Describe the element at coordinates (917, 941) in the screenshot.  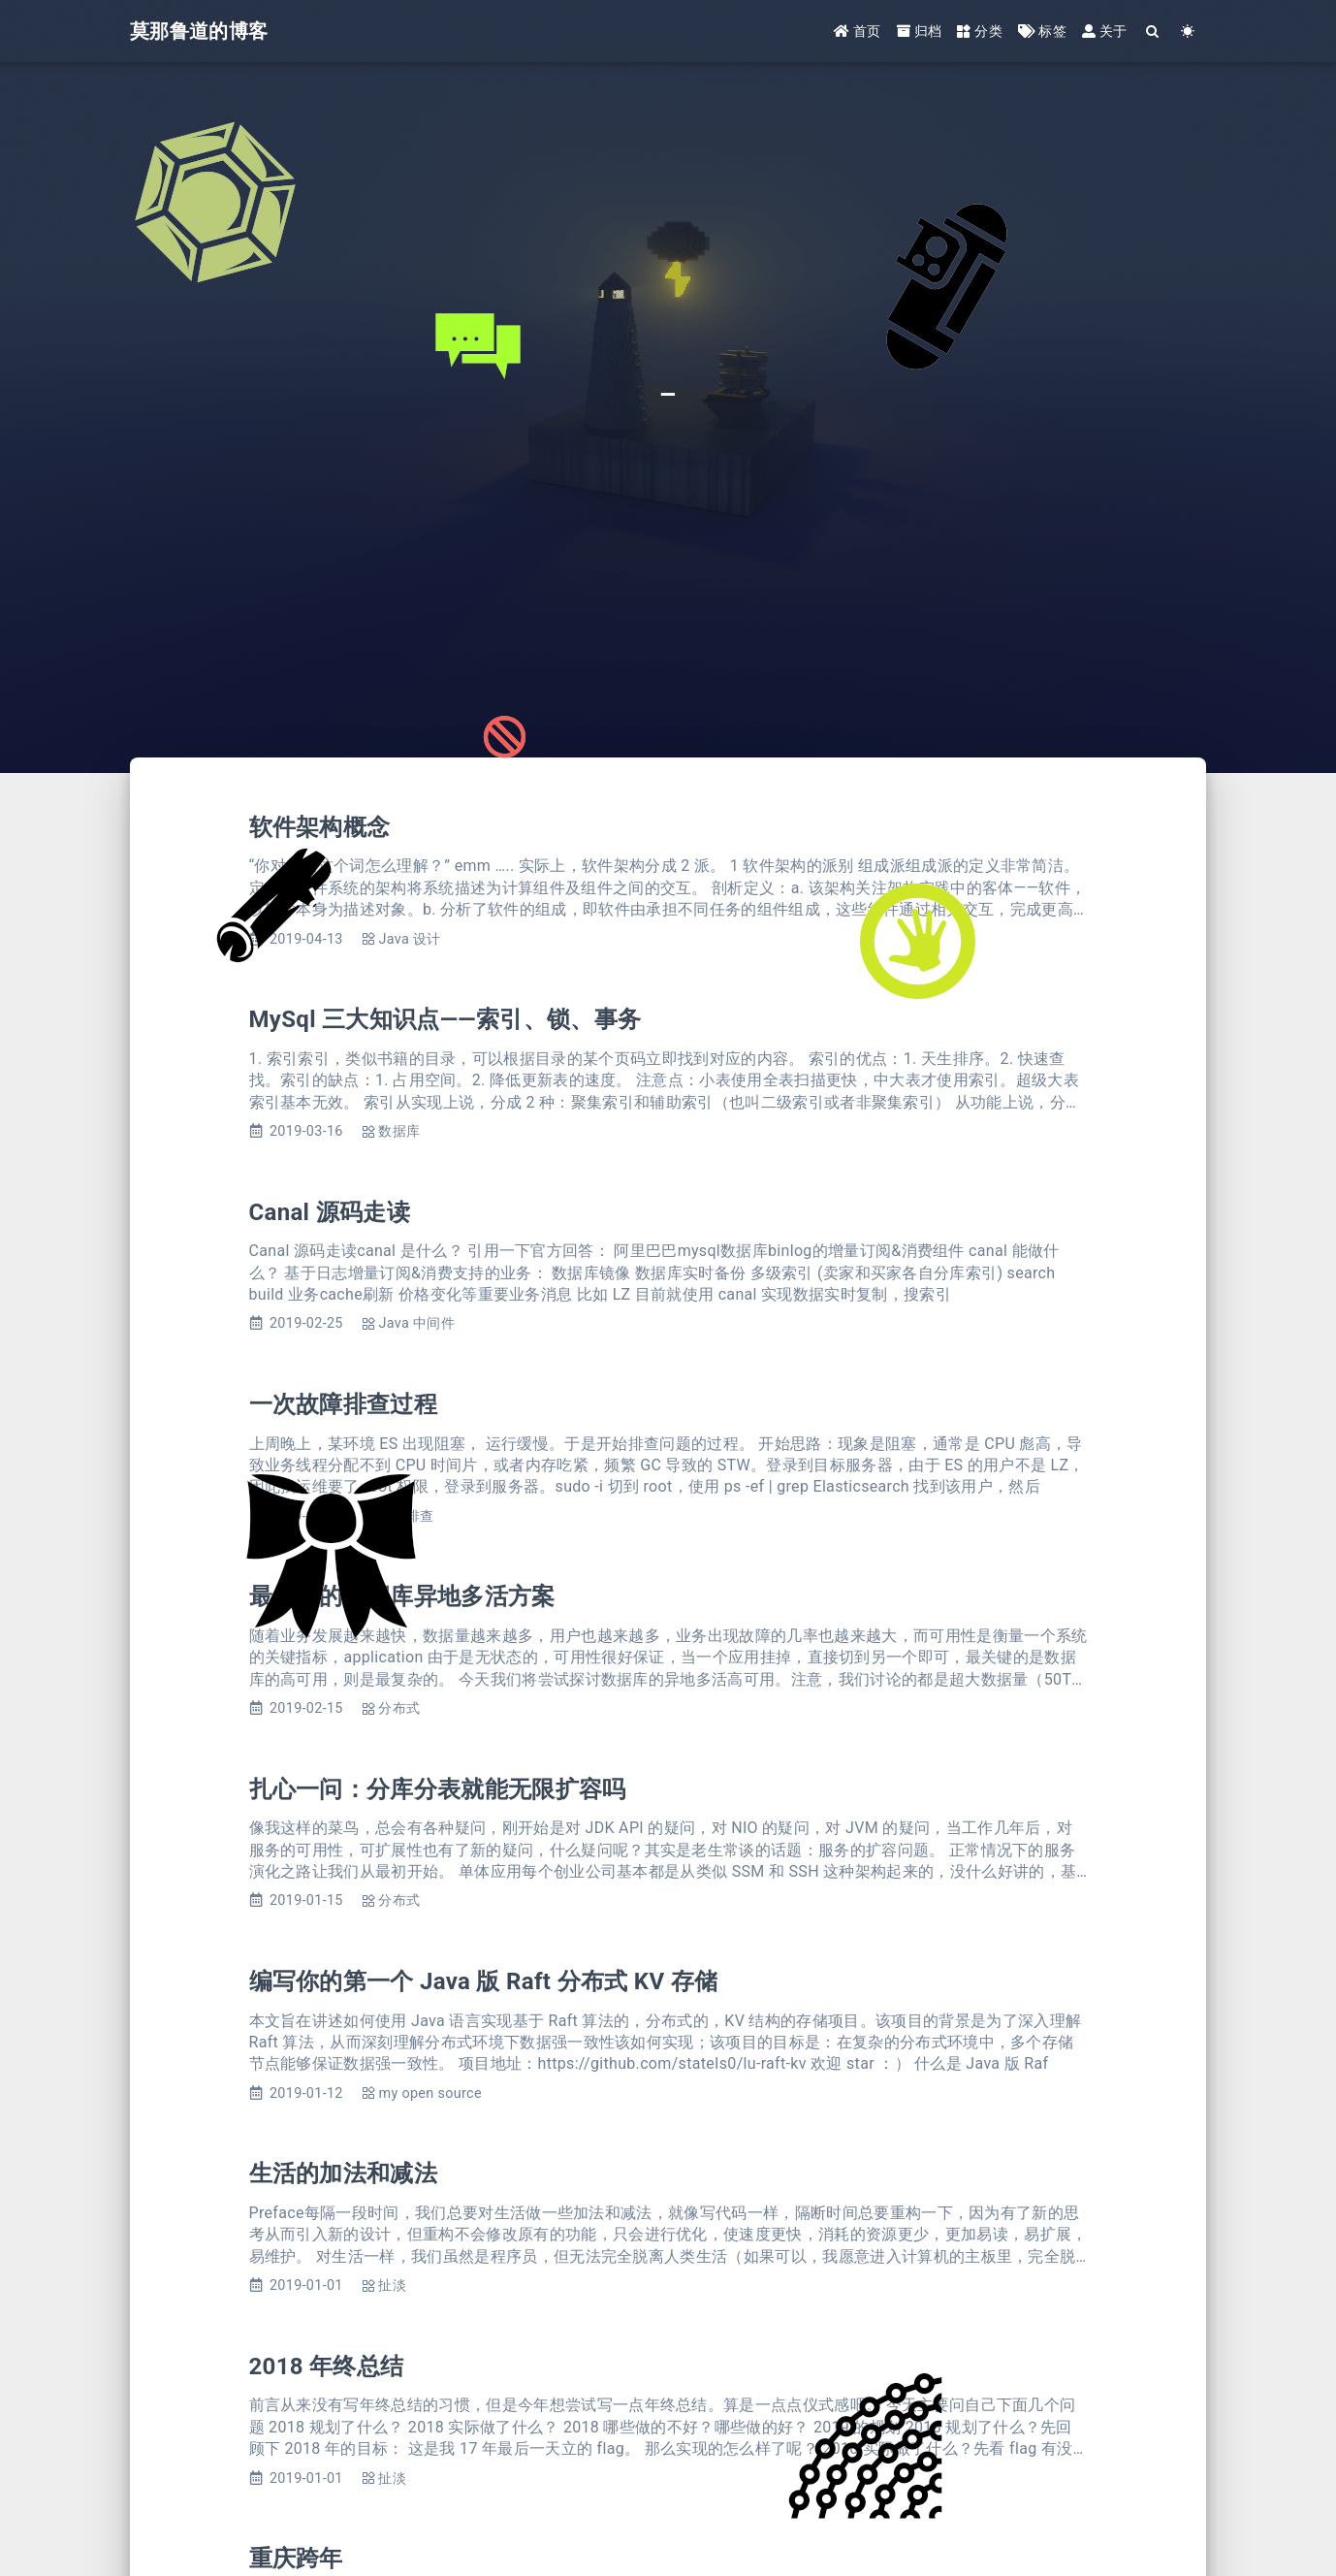
I see `indicates an interactive or usable item` at that location.